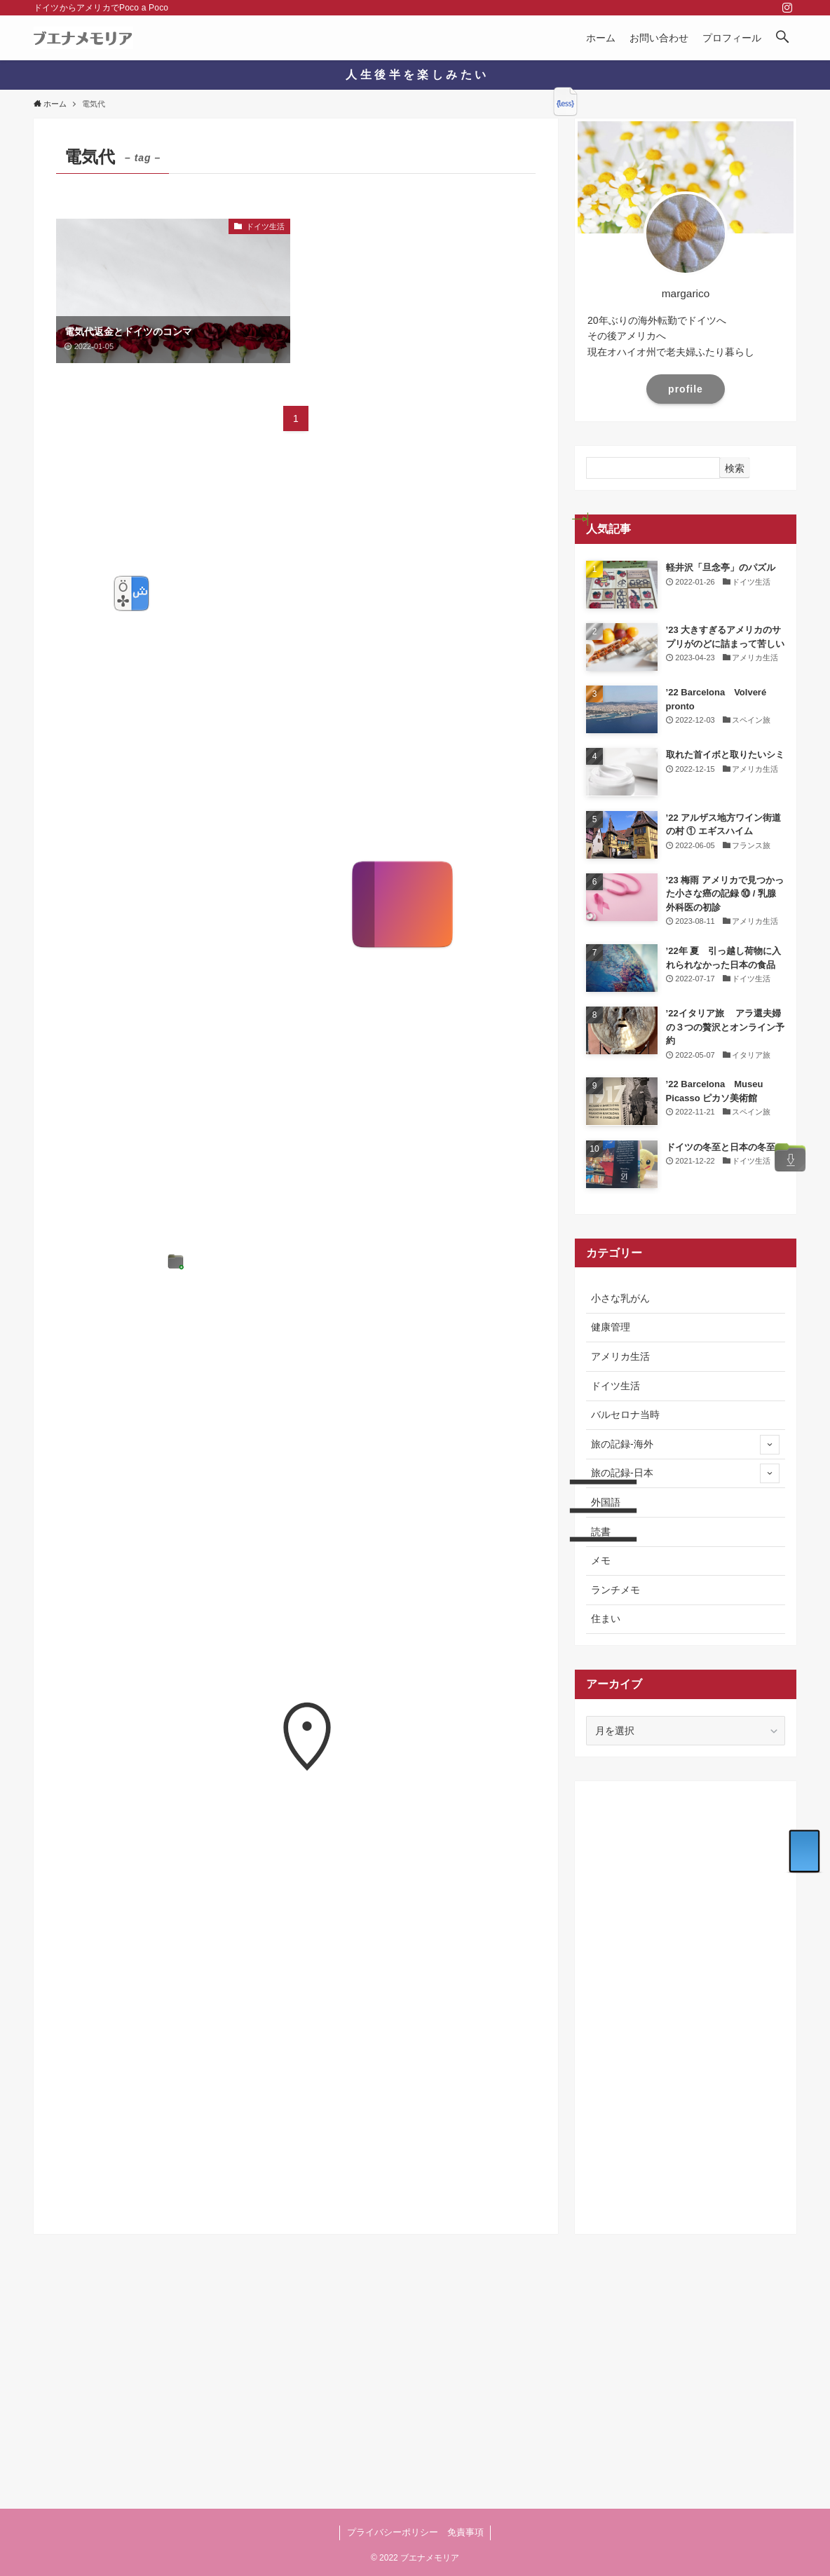  I want to click on iPad Air device icon, so click(804, 1851).